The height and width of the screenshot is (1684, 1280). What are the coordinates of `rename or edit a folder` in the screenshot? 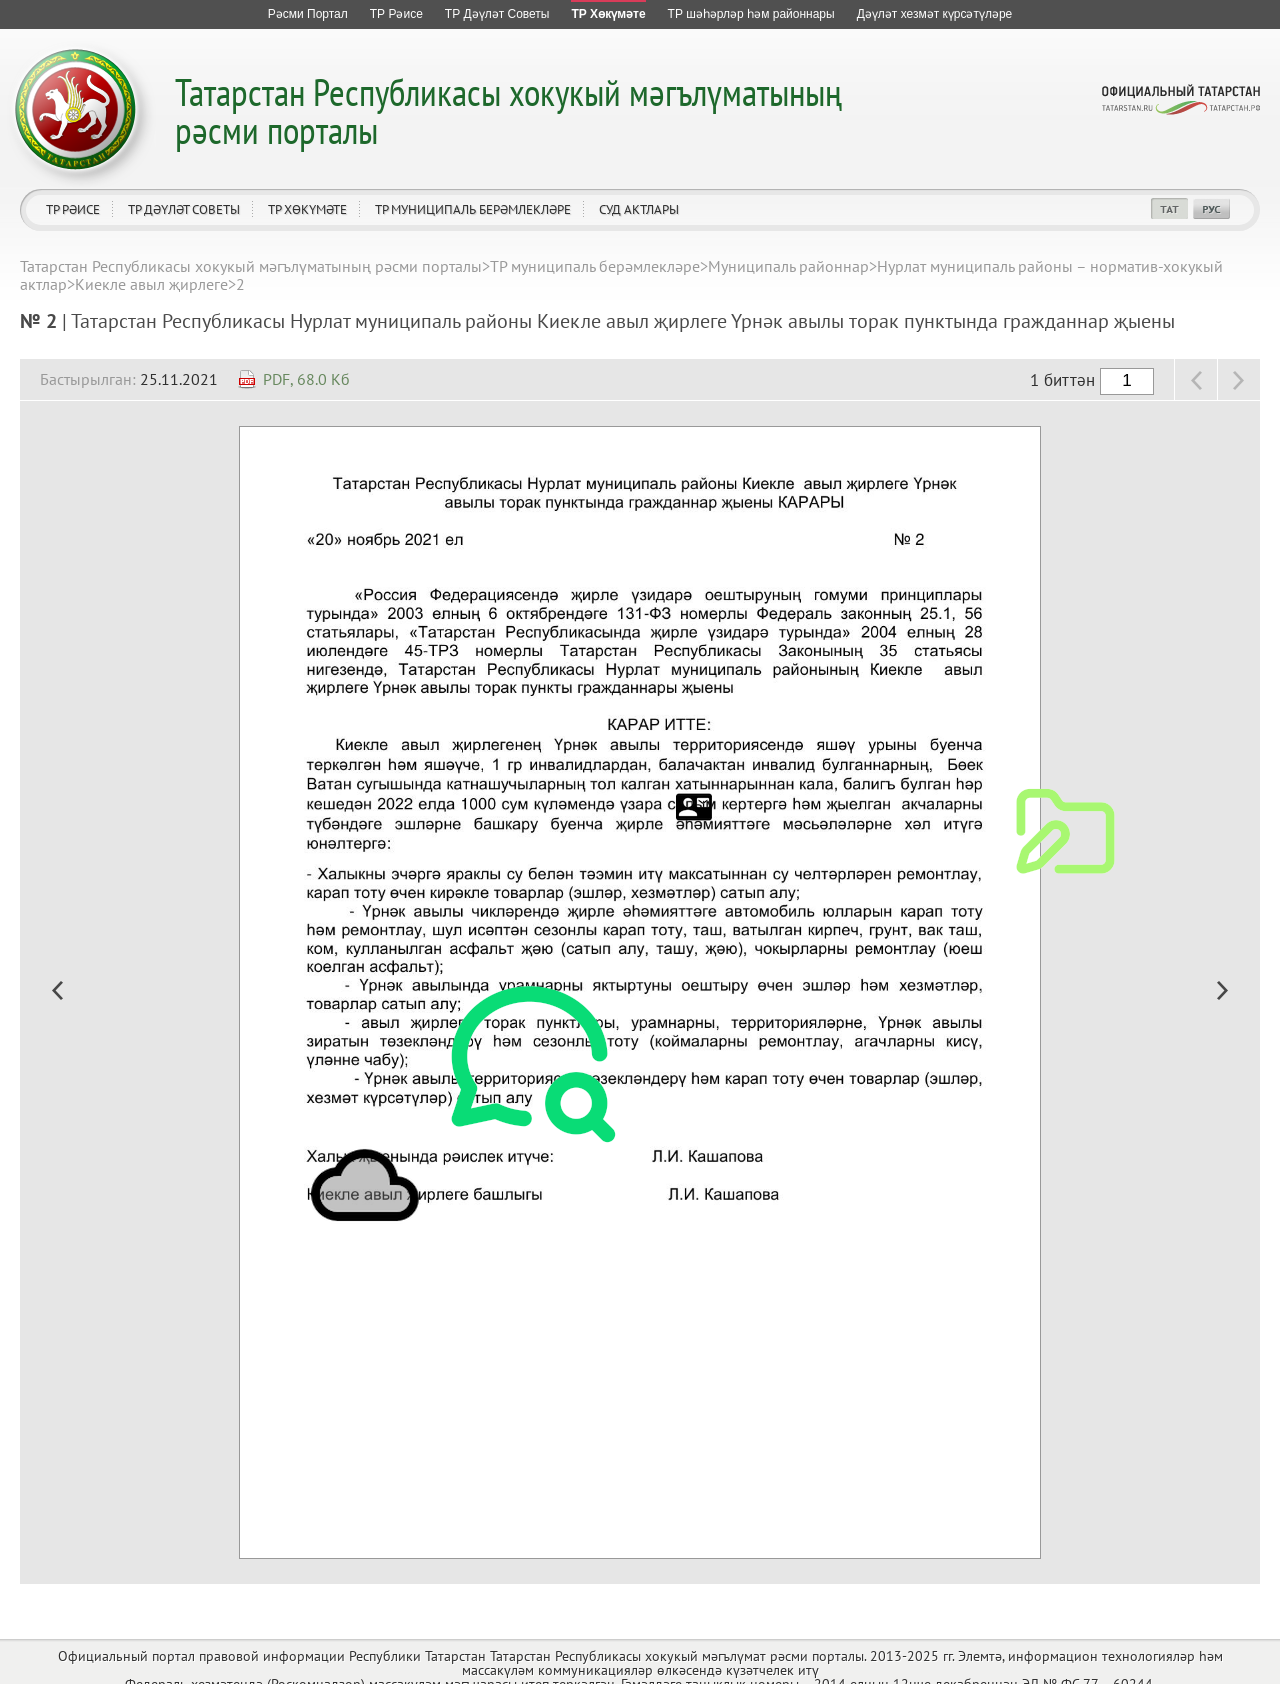 It's located at (1065, 833).